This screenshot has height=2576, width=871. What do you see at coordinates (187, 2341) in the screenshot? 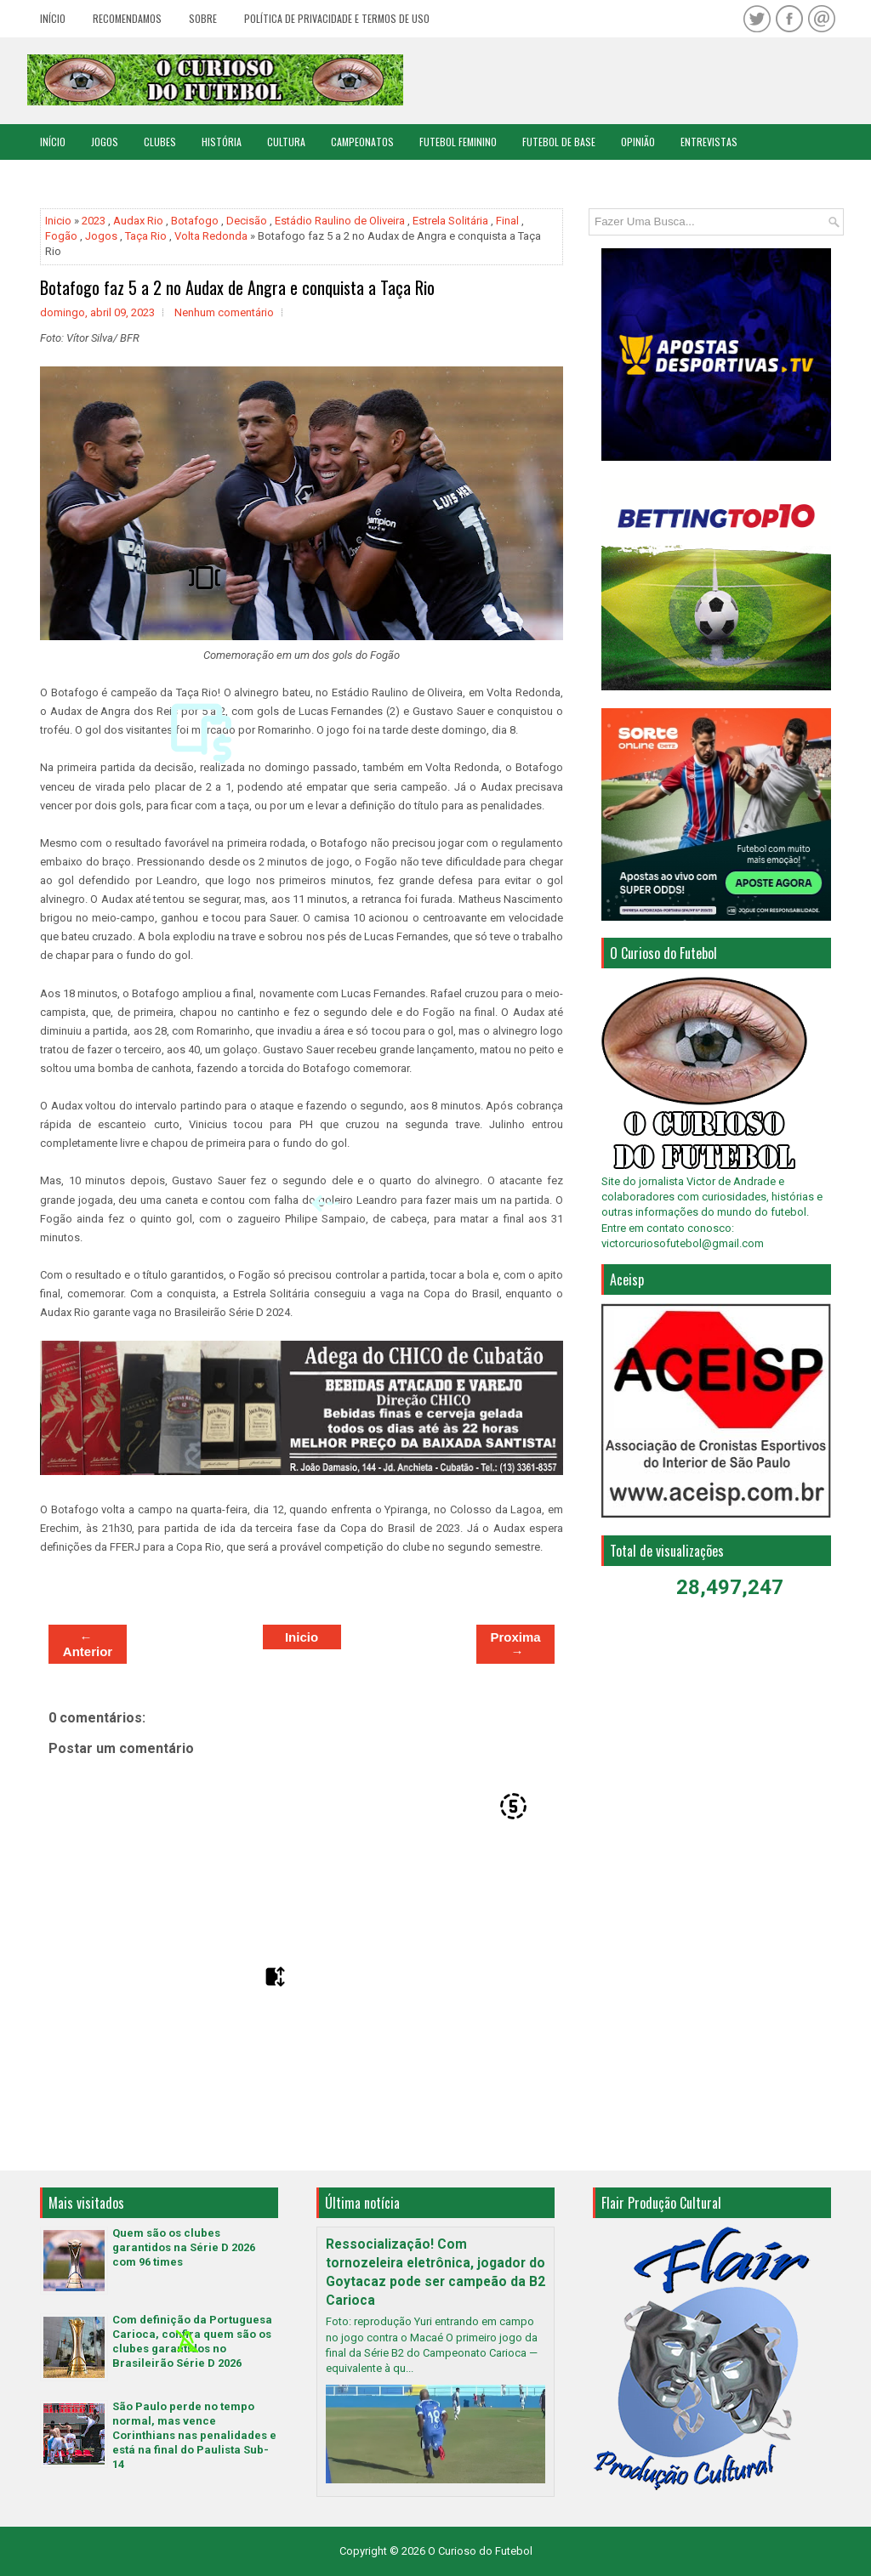
I see `disable text formatting options` at bounding box center [187, 2341].